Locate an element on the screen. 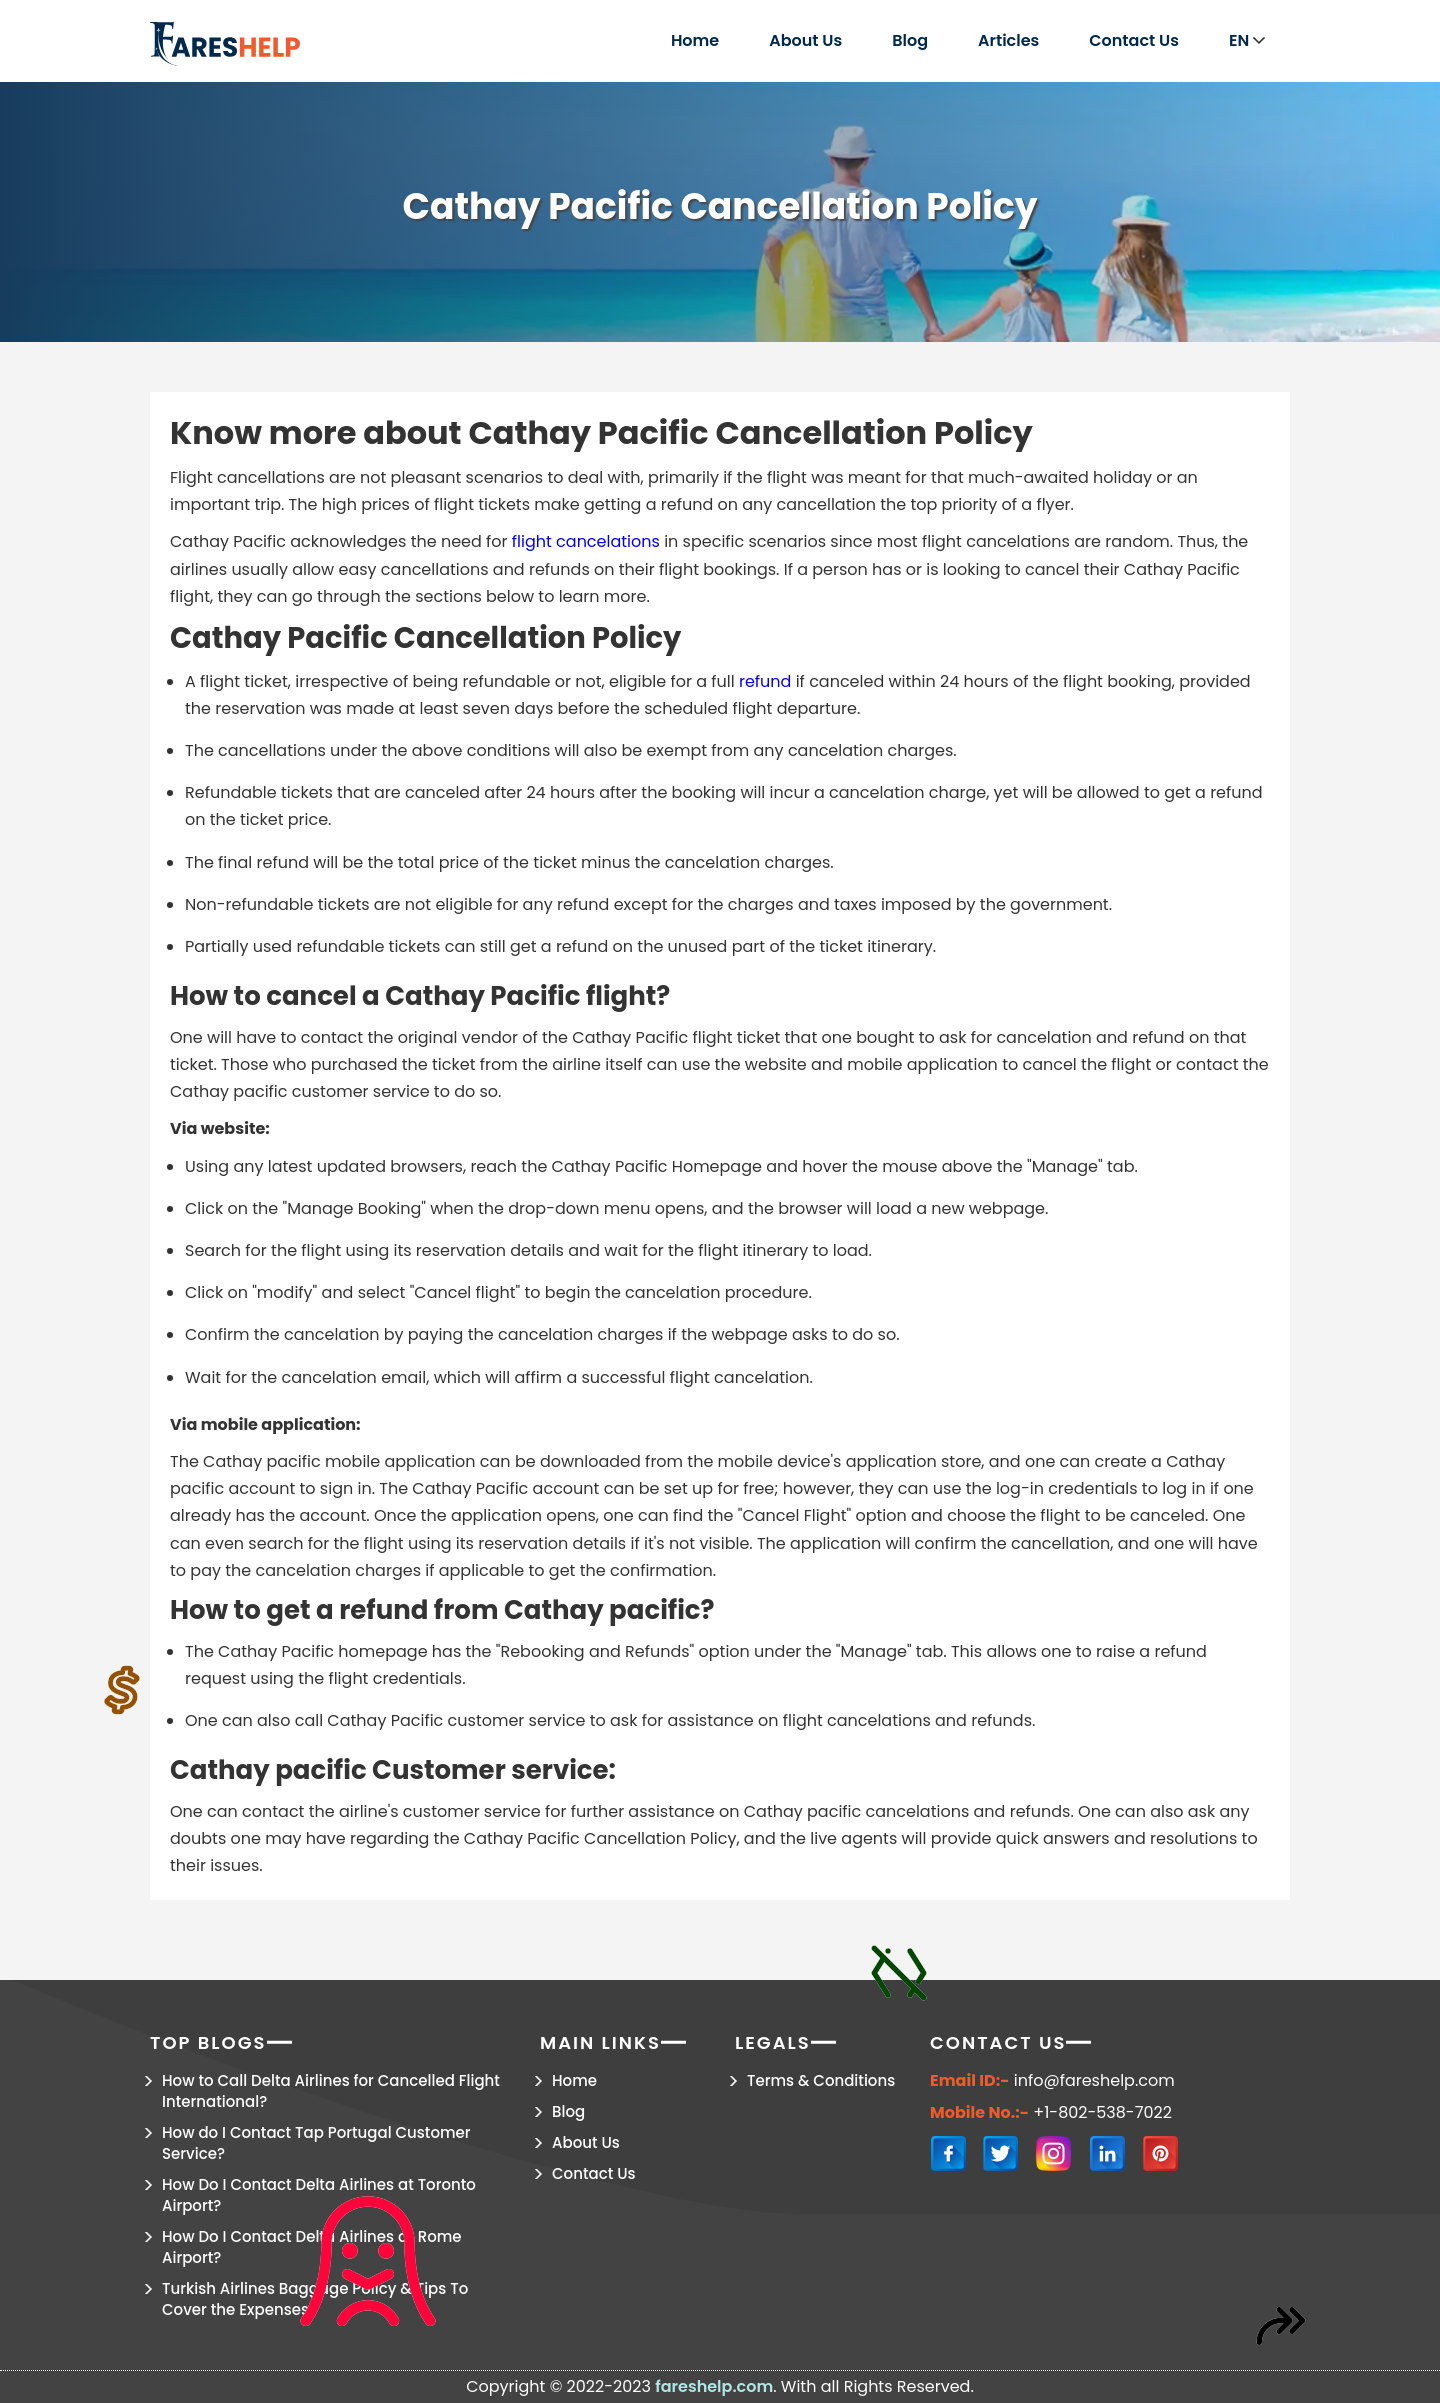 The height and width of the screenshot is (2403, 1440). indicates linux operating system compatibility is located at coordinates (368, 2269).